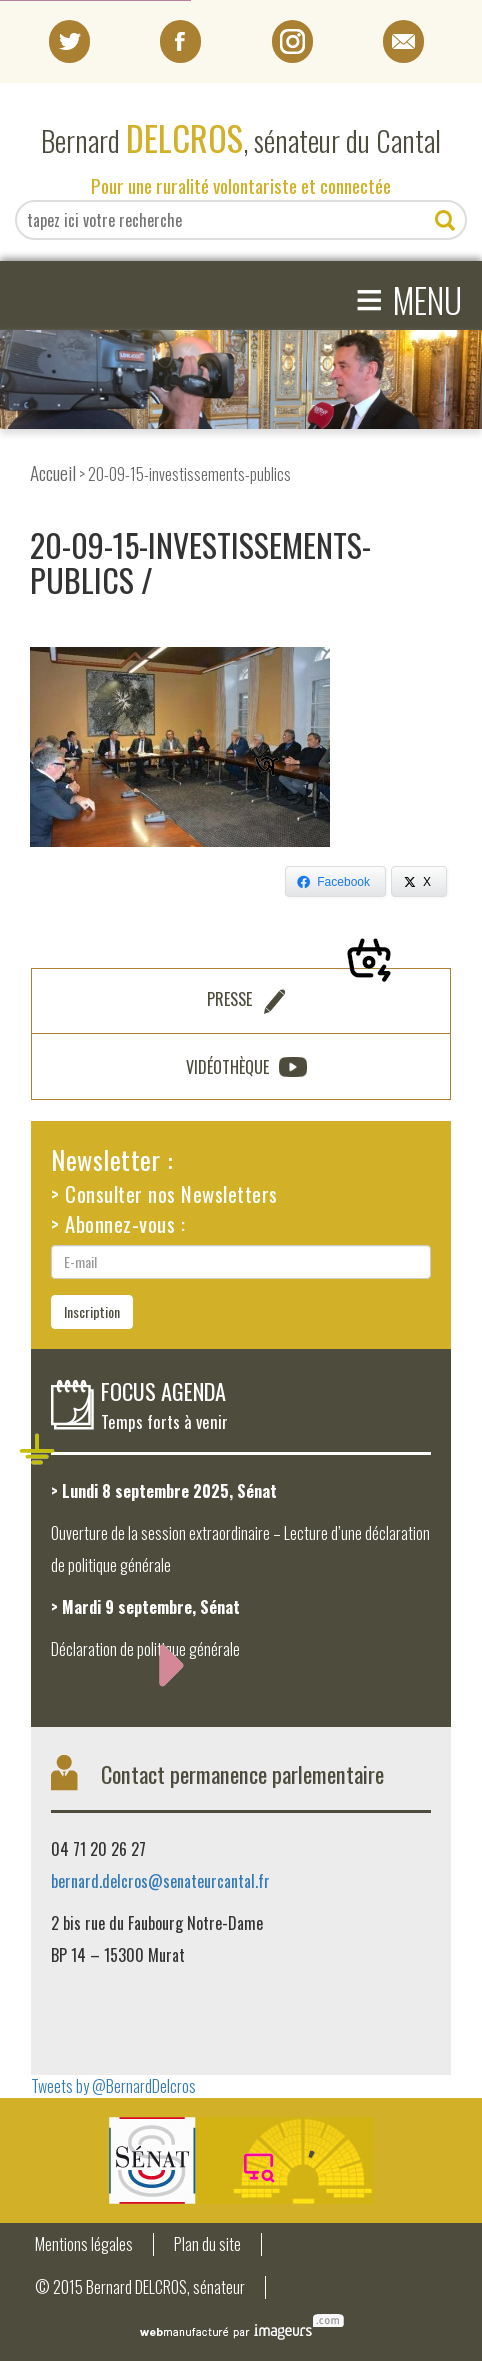 This screenshot has width=482, height=2361. What do you see at coordinates (369, 958) in the screenshot?
I see `quick purchase or express checkout` at bounding box center [369, 958].